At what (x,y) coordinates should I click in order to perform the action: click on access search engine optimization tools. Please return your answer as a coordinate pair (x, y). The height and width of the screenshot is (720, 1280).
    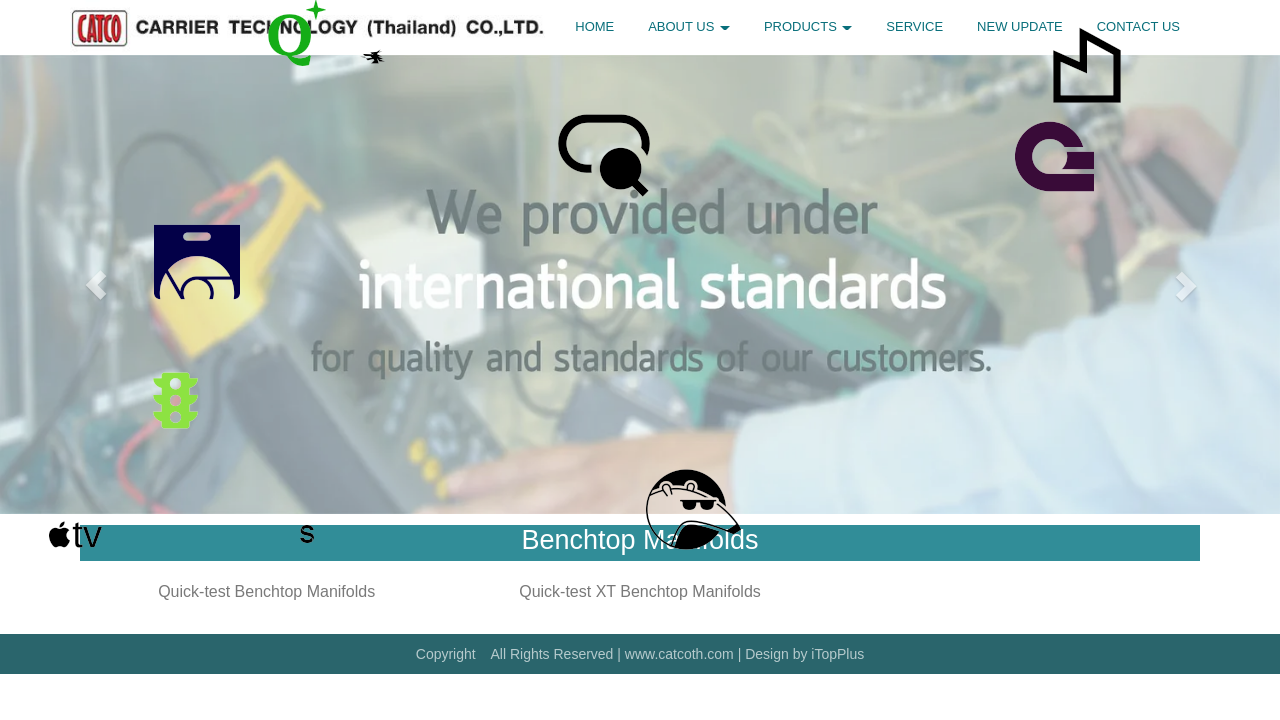
    Looking at the image, I should click on (604, 152).